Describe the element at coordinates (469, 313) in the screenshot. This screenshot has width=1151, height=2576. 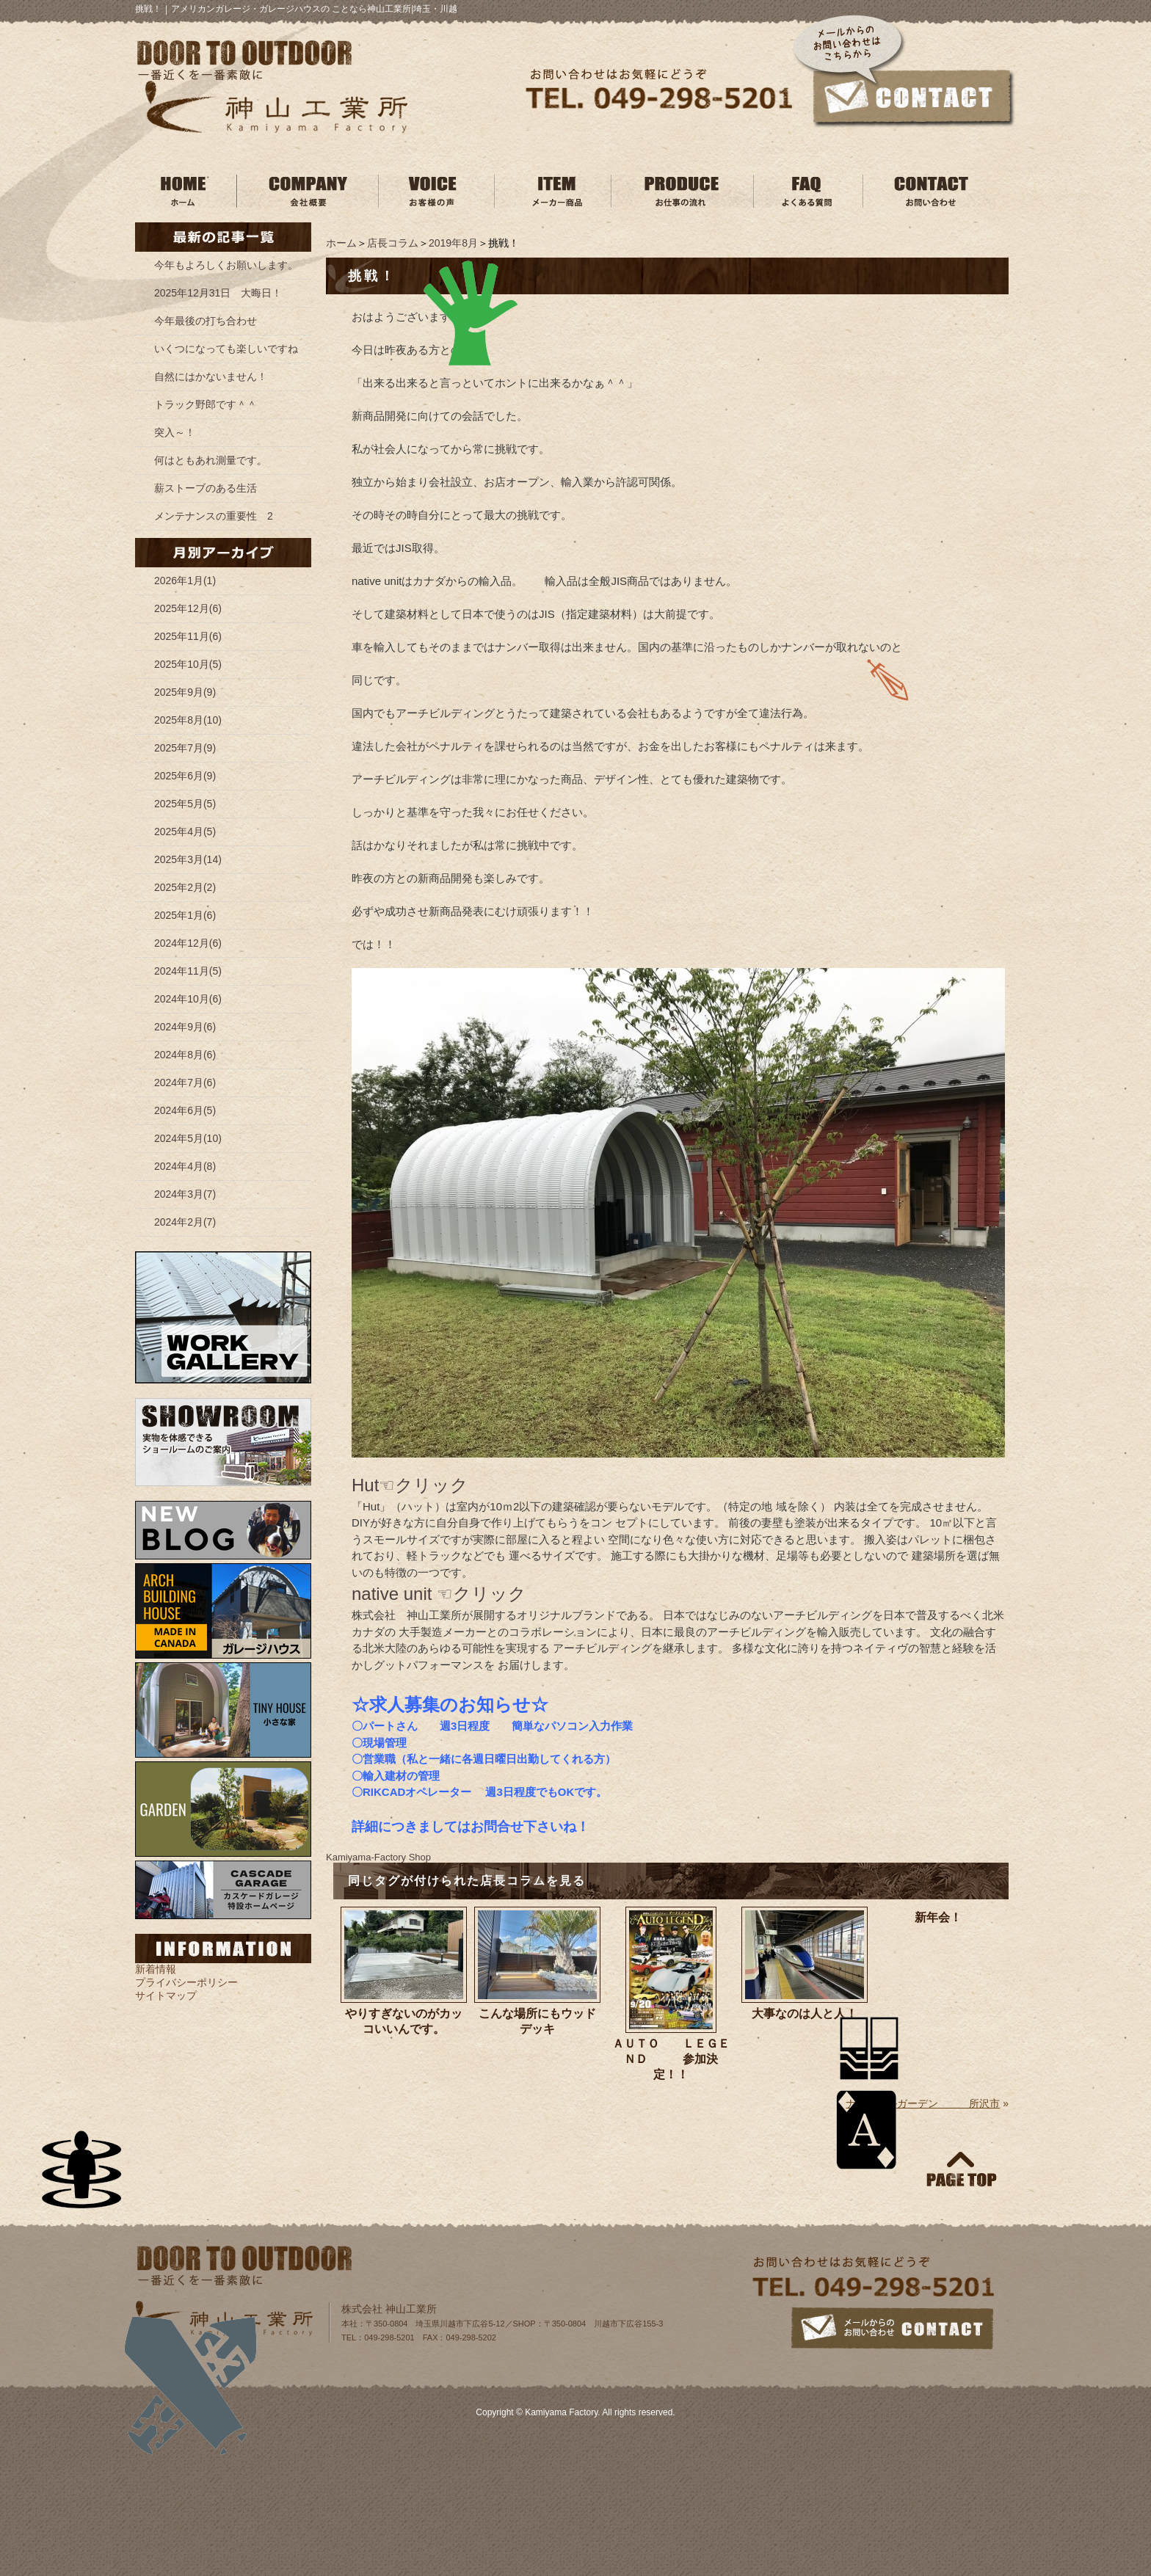
I see `high-five or wave gesture` at that location.